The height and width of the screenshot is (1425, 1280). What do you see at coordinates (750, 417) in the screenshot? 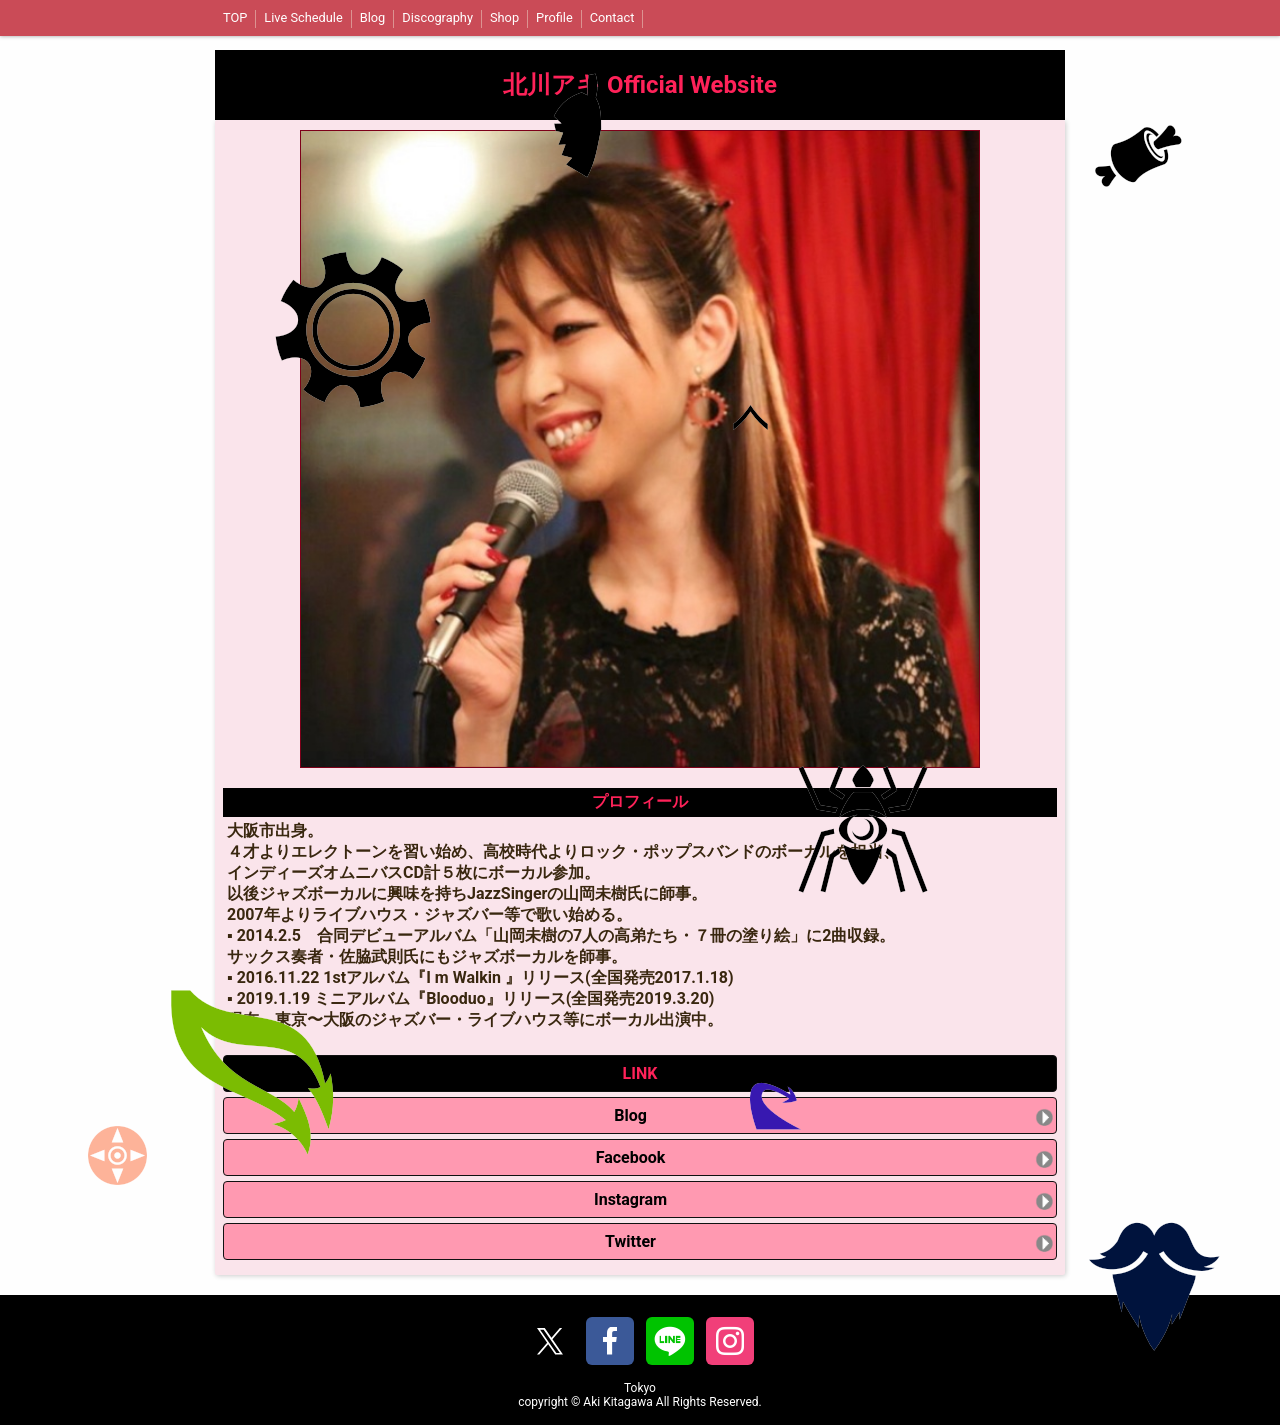
I see `indicates lowest military rank (private)` at bounding box center [750, 417].